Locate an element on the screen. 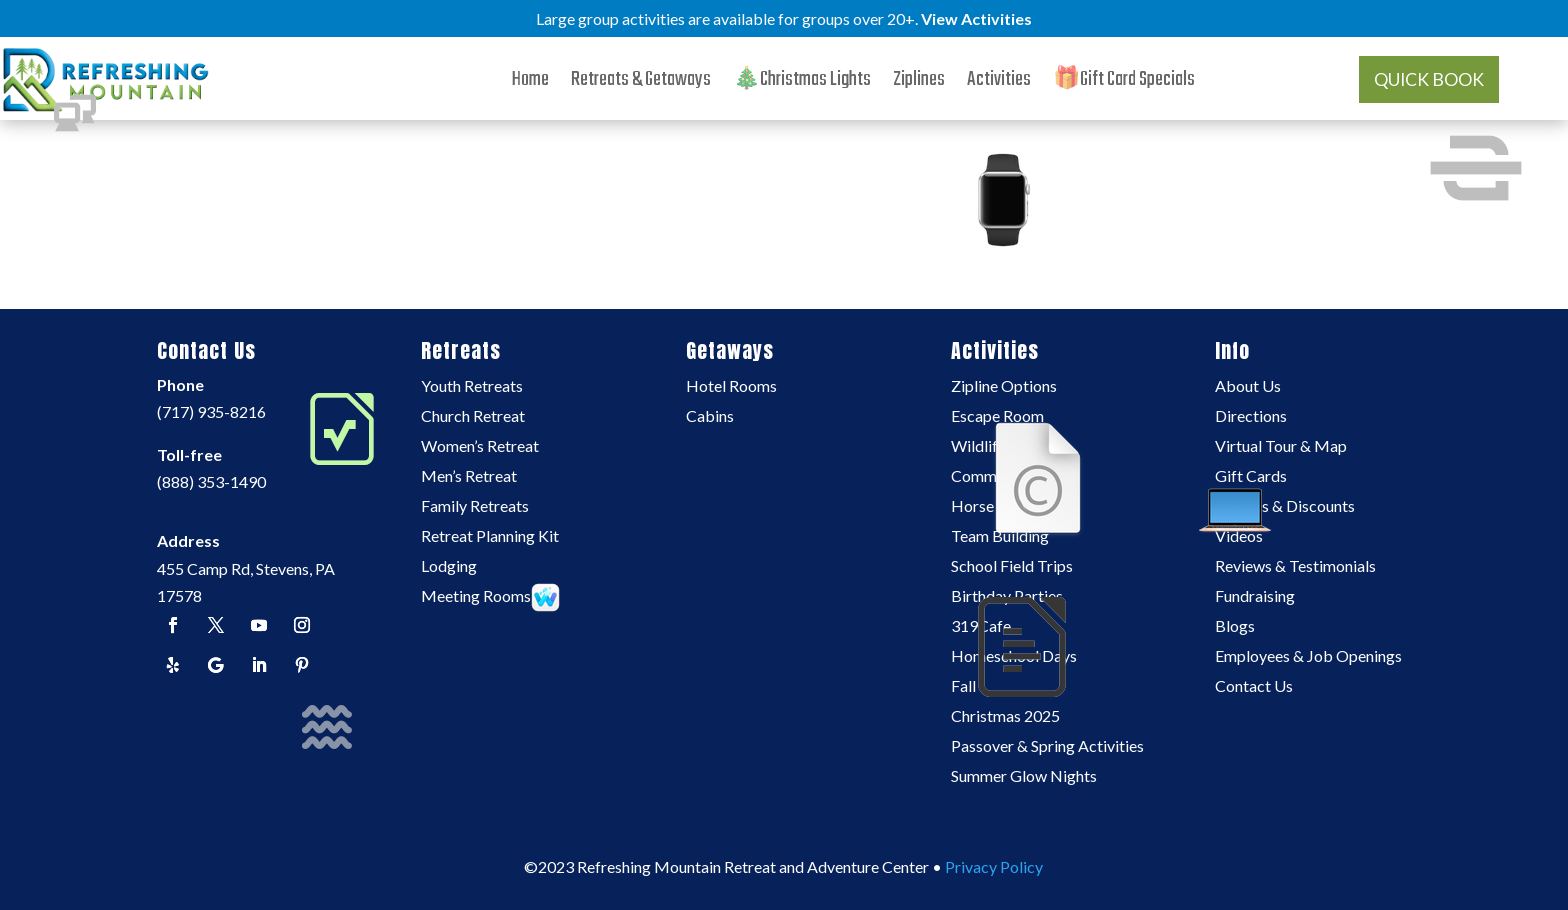 This screenshot has height=910, width=1568. apple watch device icon is located at coordinates (1003, 200).